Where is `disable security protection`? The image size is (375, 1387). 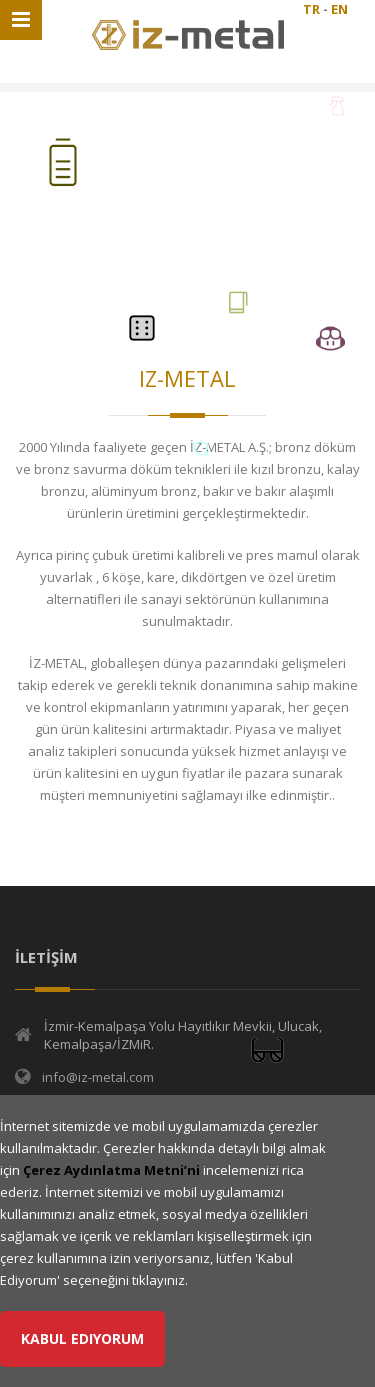 disable security protection is located at coordinates (201, 448).